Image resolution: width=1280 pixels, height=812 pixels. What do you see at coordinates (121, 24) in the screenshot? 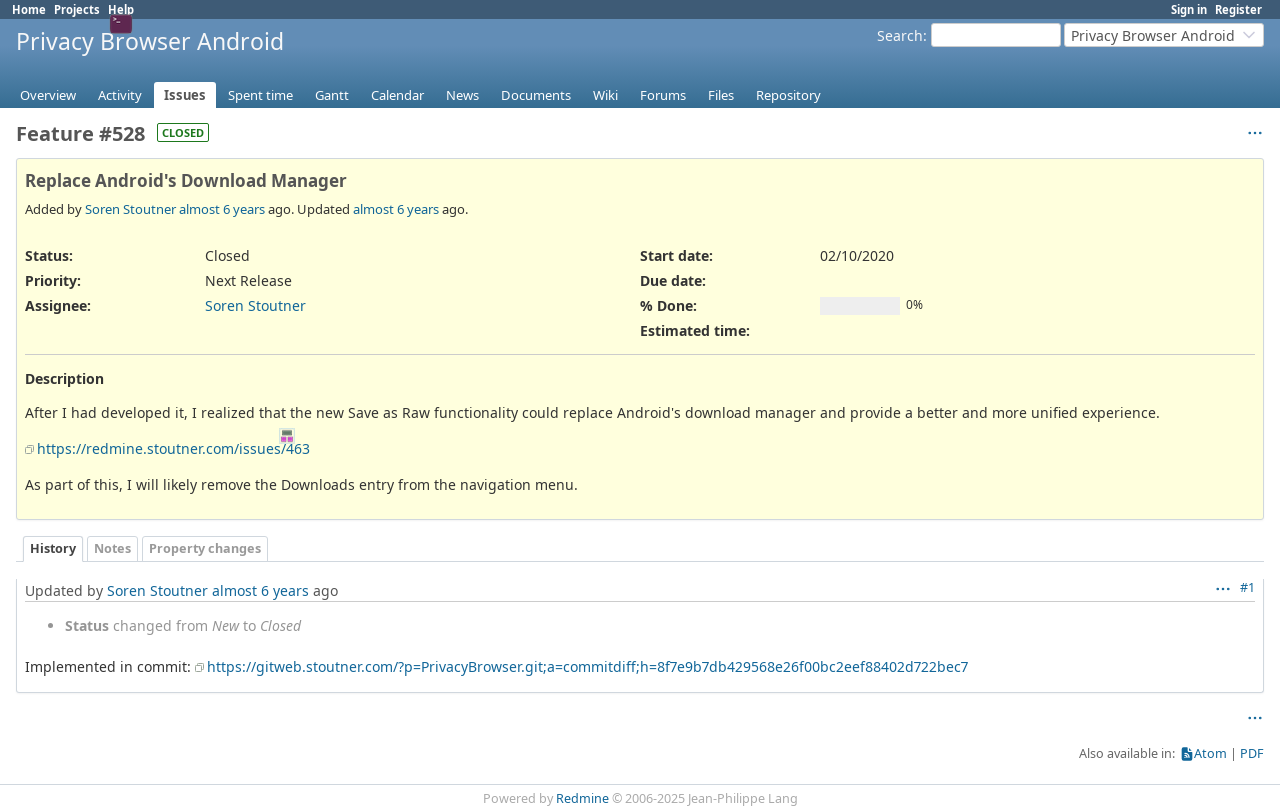
I see `open terminal application` at bounding box center [121, 24].